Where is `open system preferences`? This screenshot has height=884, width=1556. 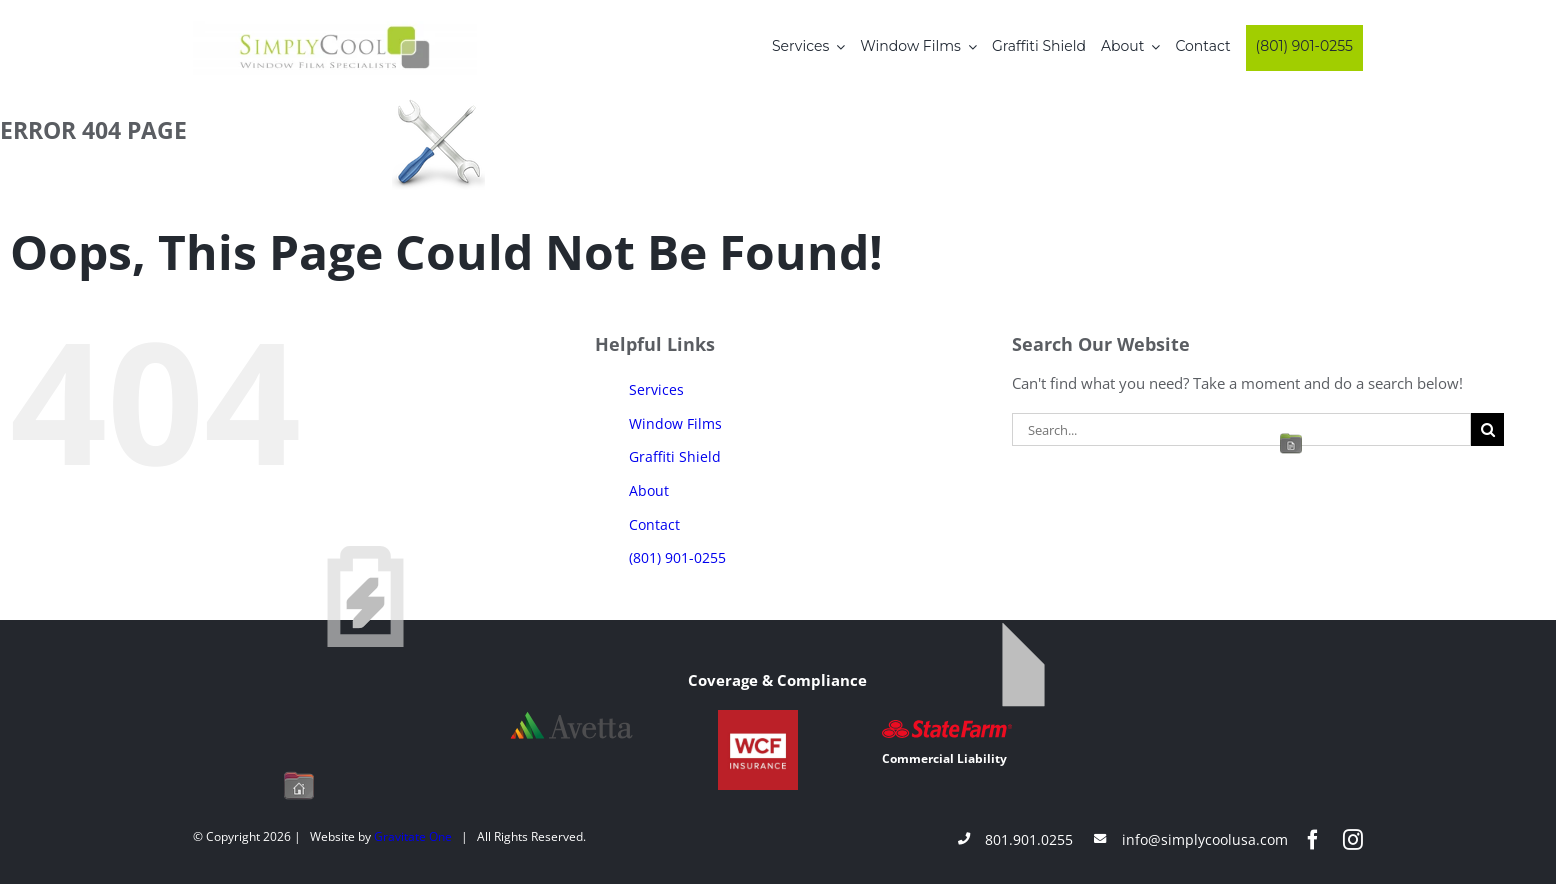 open system preferences is located at coordinates (438, 143).